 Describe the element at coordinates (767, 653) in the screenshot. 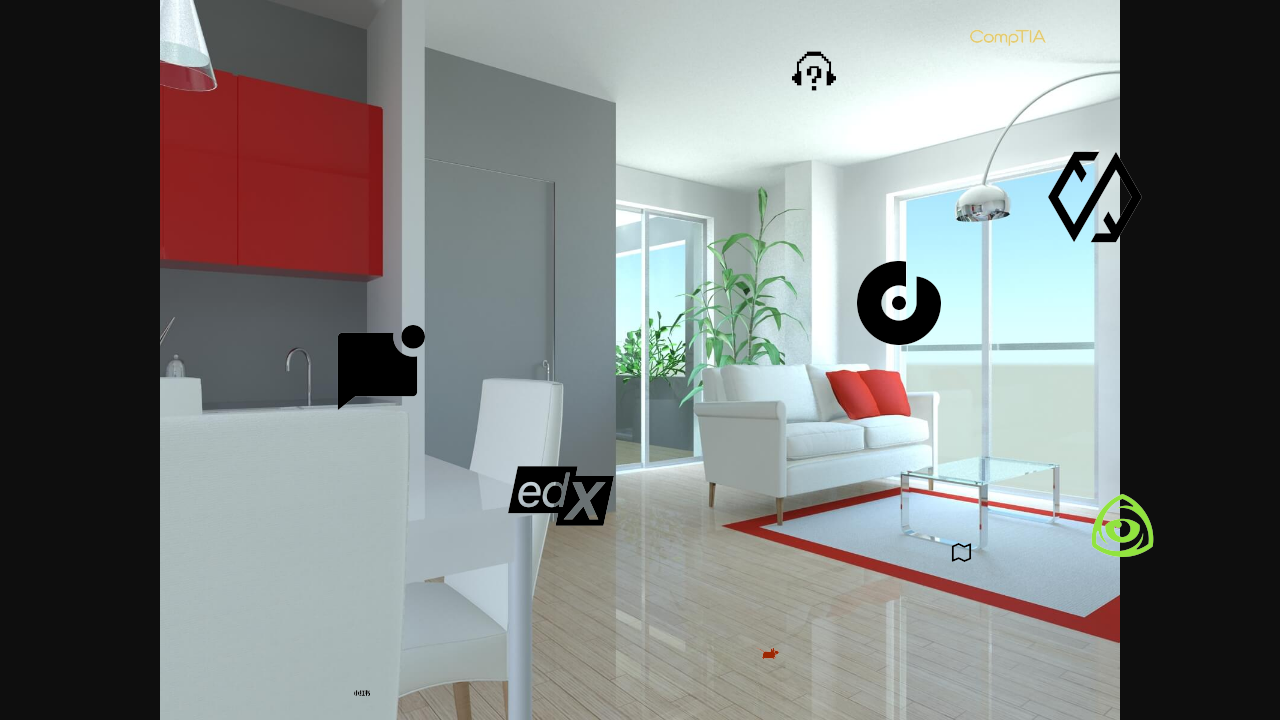

I see `xfce desktop environment logo` at that location.